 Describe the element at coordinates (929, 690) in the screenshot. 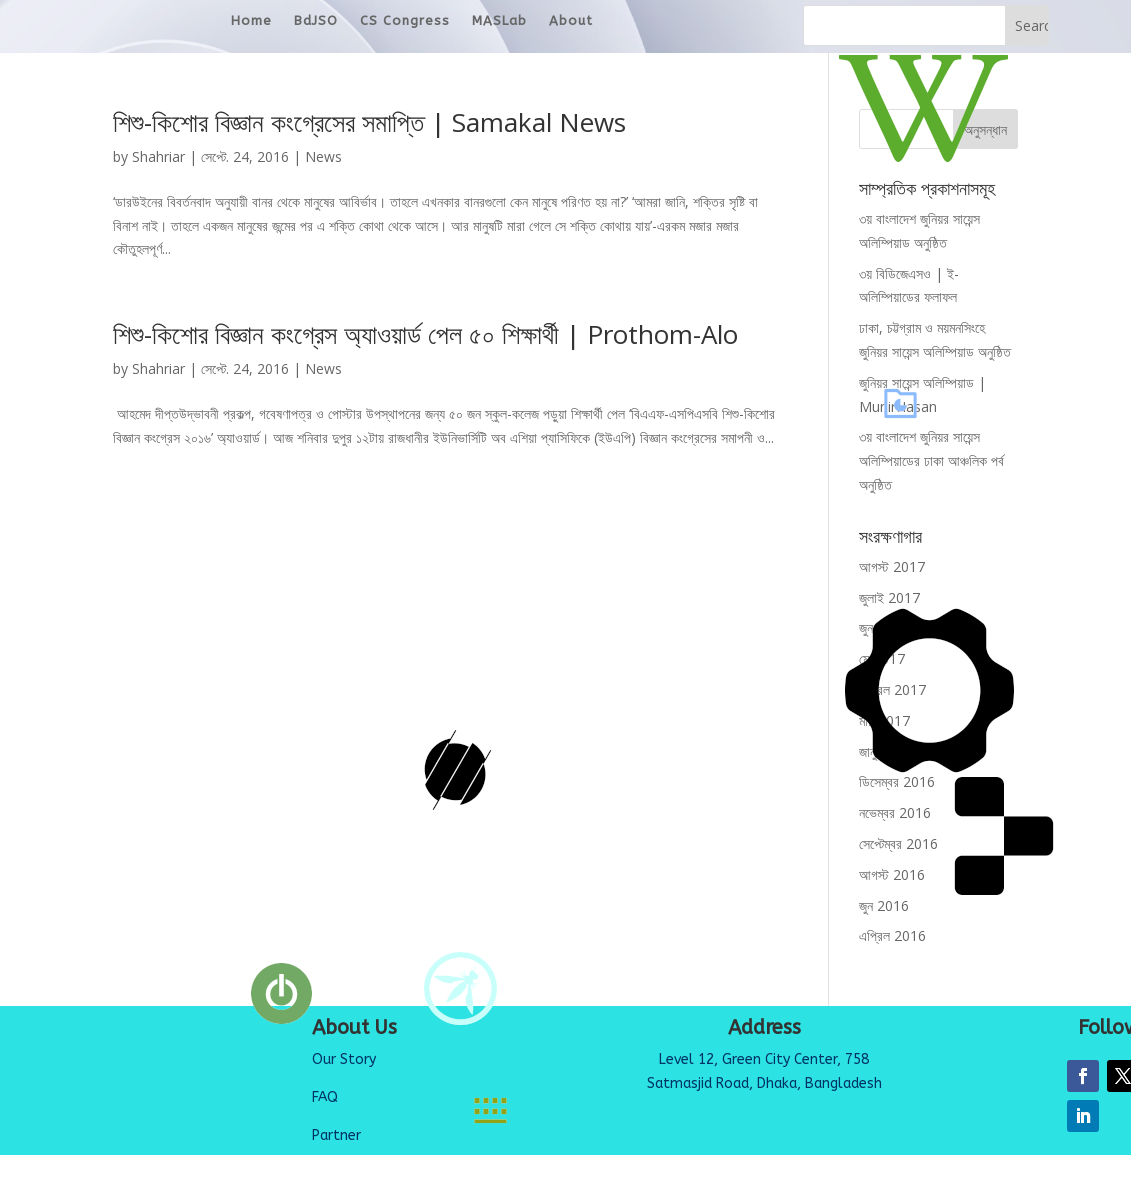

I see `Framework computer brand logo` at that location.